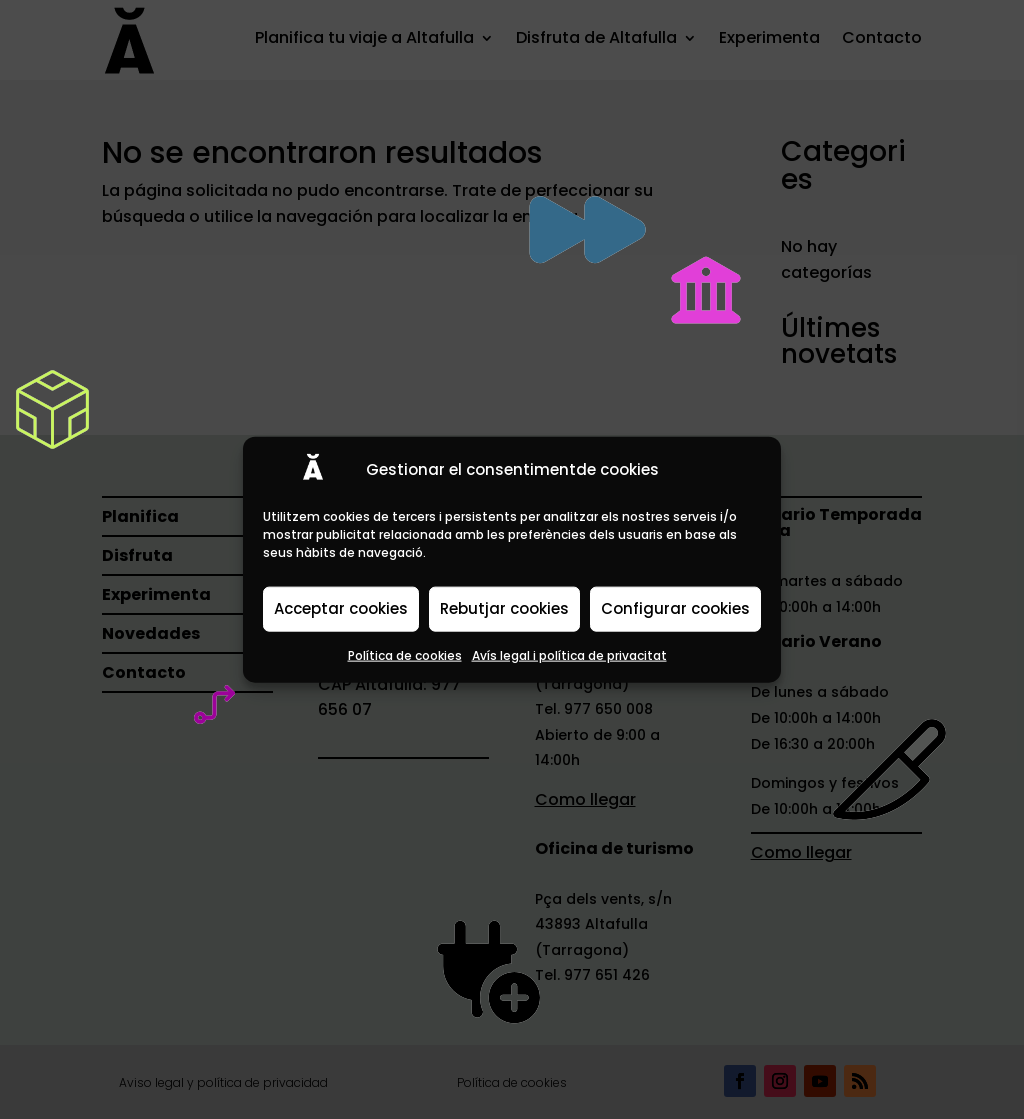  I want to click on follow a guided path or tutorial, so click(214, 703).